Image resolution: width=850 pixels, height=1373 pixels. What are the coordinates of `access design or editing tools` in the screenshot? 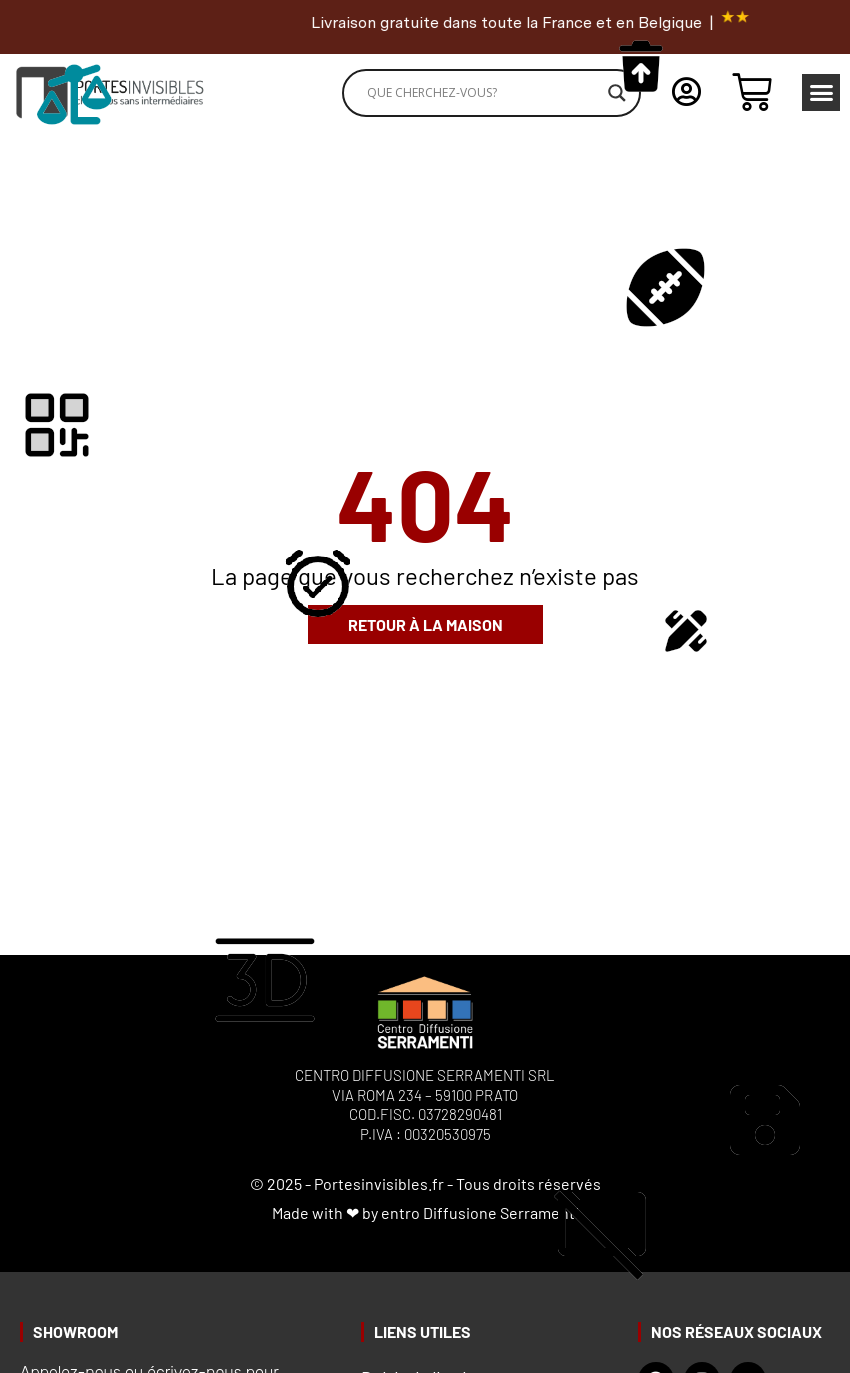 It's located at (686, 631).